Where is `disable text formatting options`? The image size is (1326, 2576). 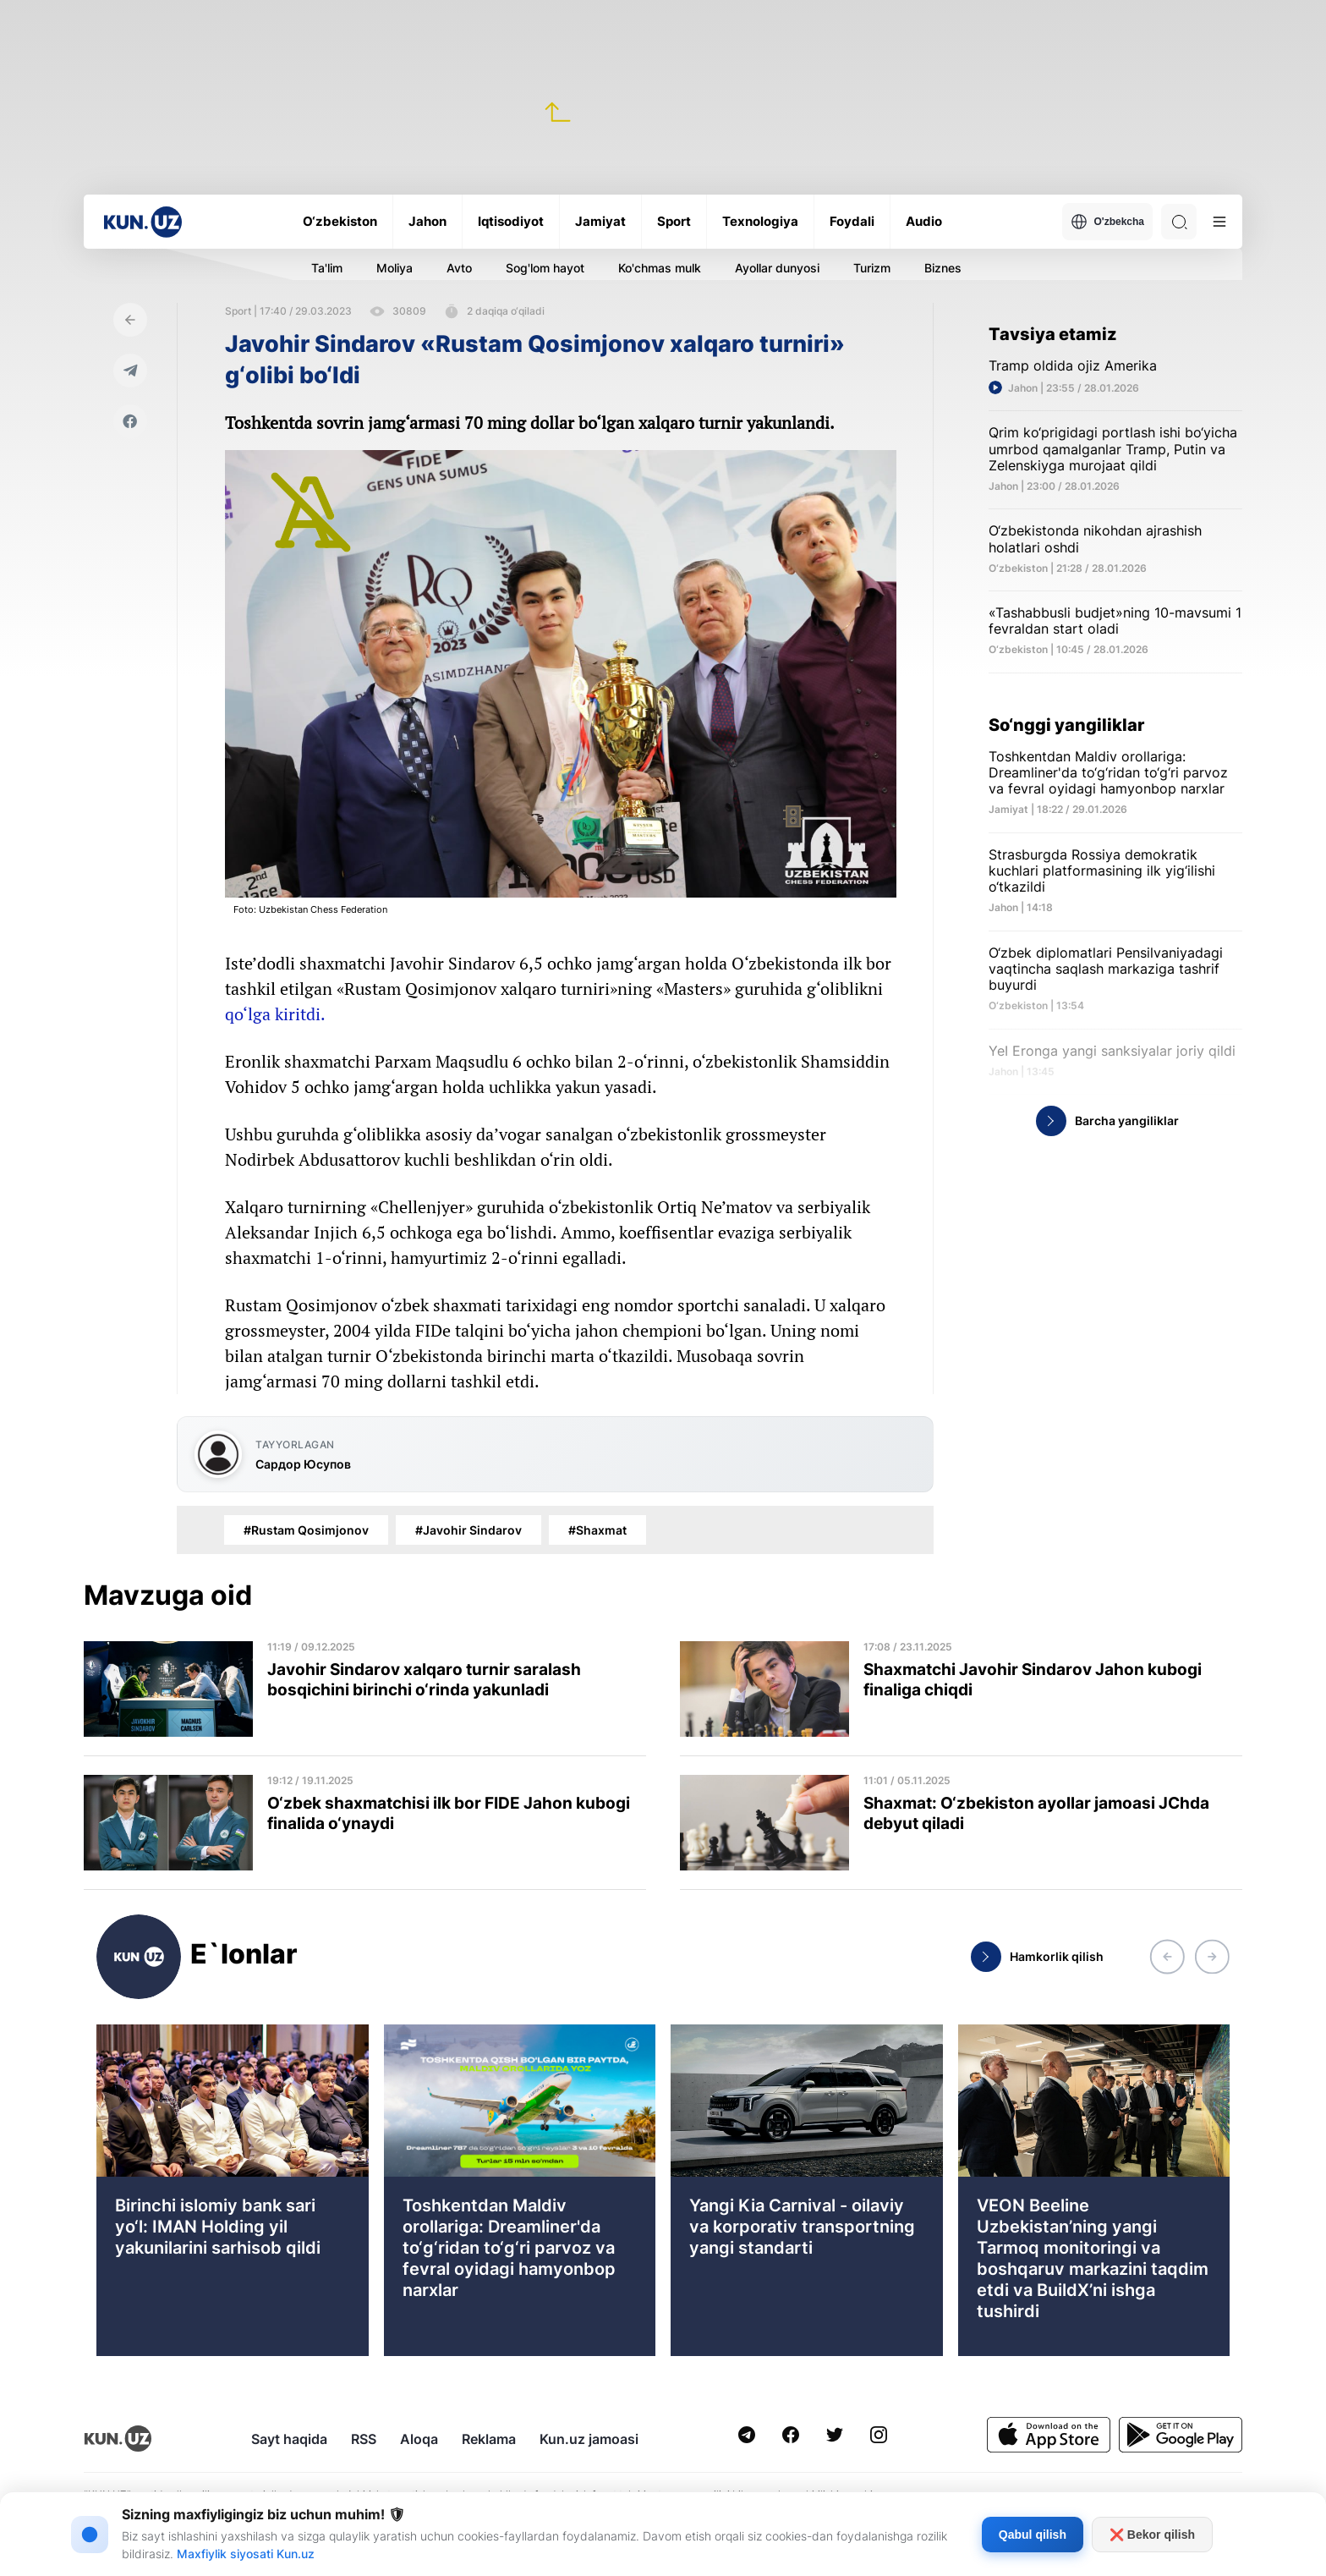
disable text formatting options is located at coordinates (310, 512).